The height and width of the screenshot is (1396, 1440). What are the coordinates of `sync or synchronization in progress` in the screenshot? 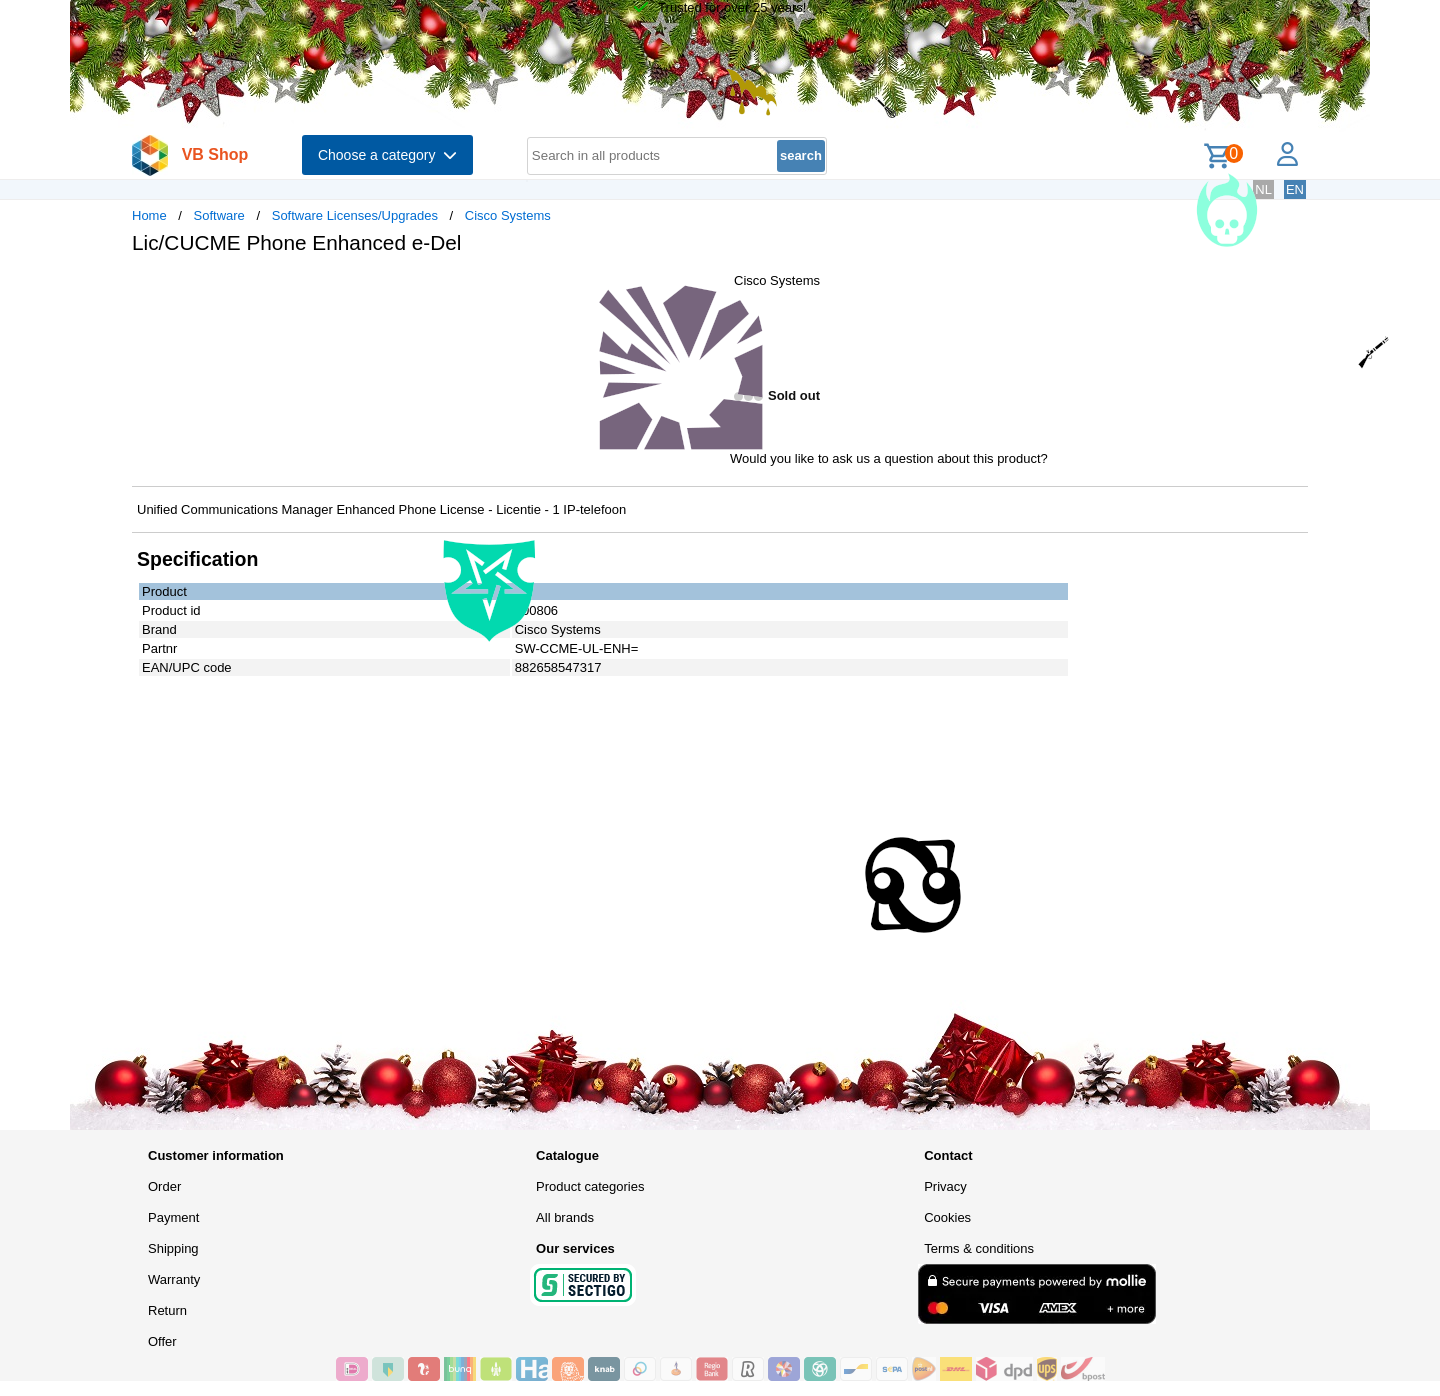 It's located at (913, 885).